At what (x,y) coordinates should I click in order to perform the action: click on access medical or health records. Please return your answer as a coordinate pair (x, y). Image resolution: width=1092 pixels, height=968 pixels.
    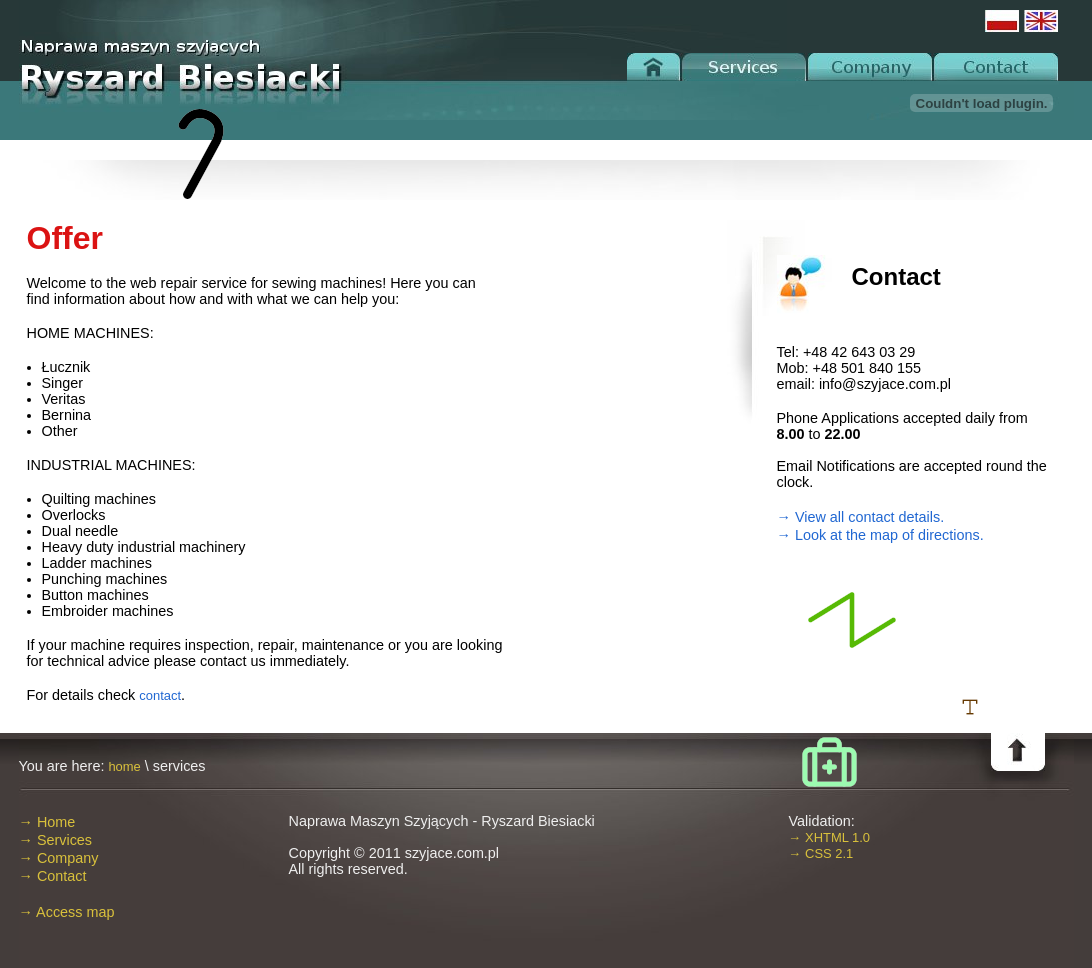
    Looking at the image, I should click on (829, 764).